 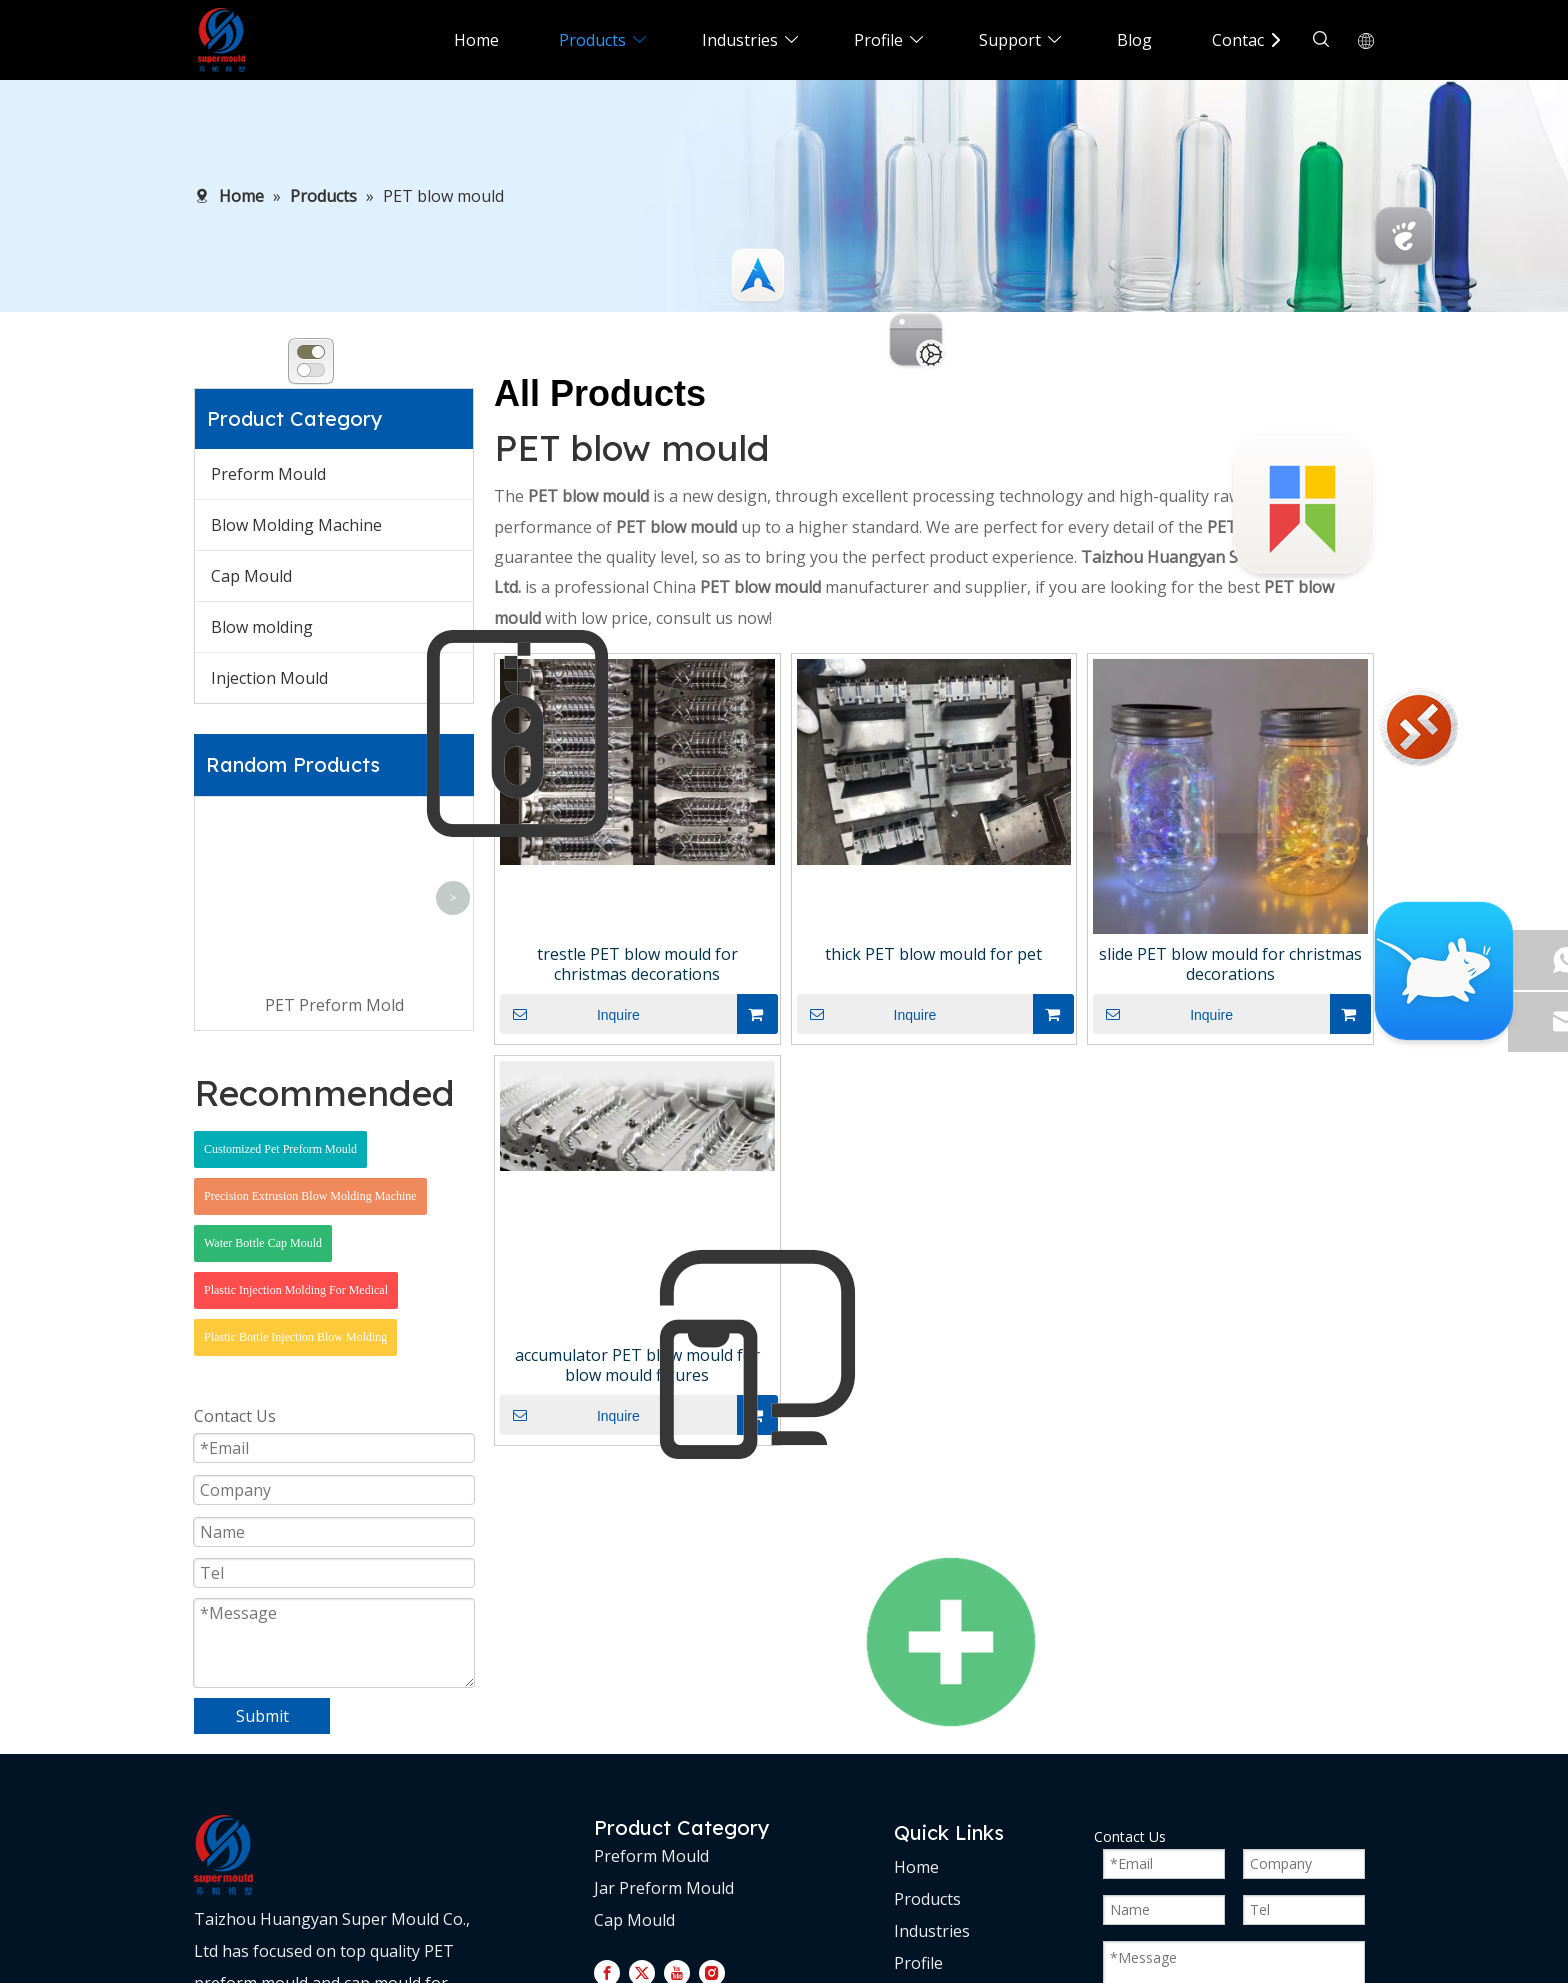 I want to click on launch xfce desktop environment, so click(x=1444, y=971).